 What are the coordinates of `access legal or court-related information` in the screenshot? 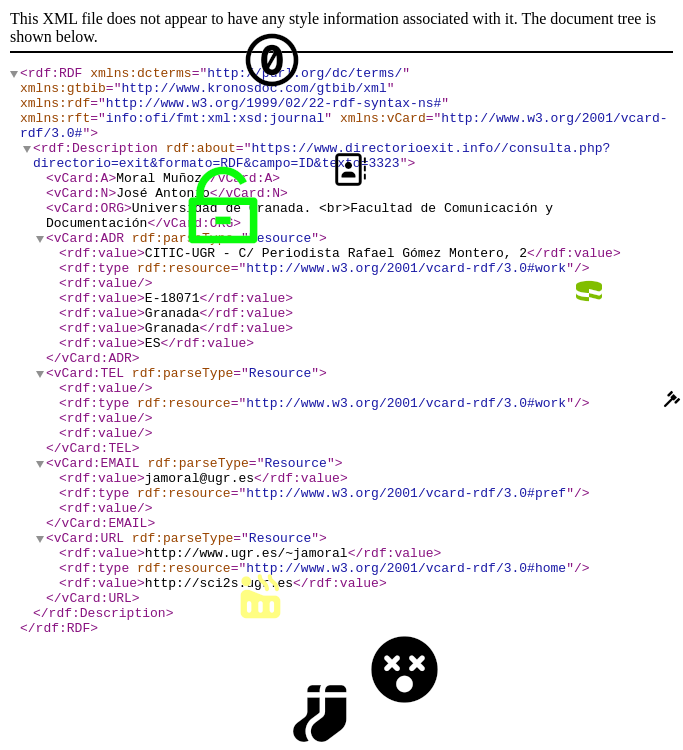 It's located at (671, 399).